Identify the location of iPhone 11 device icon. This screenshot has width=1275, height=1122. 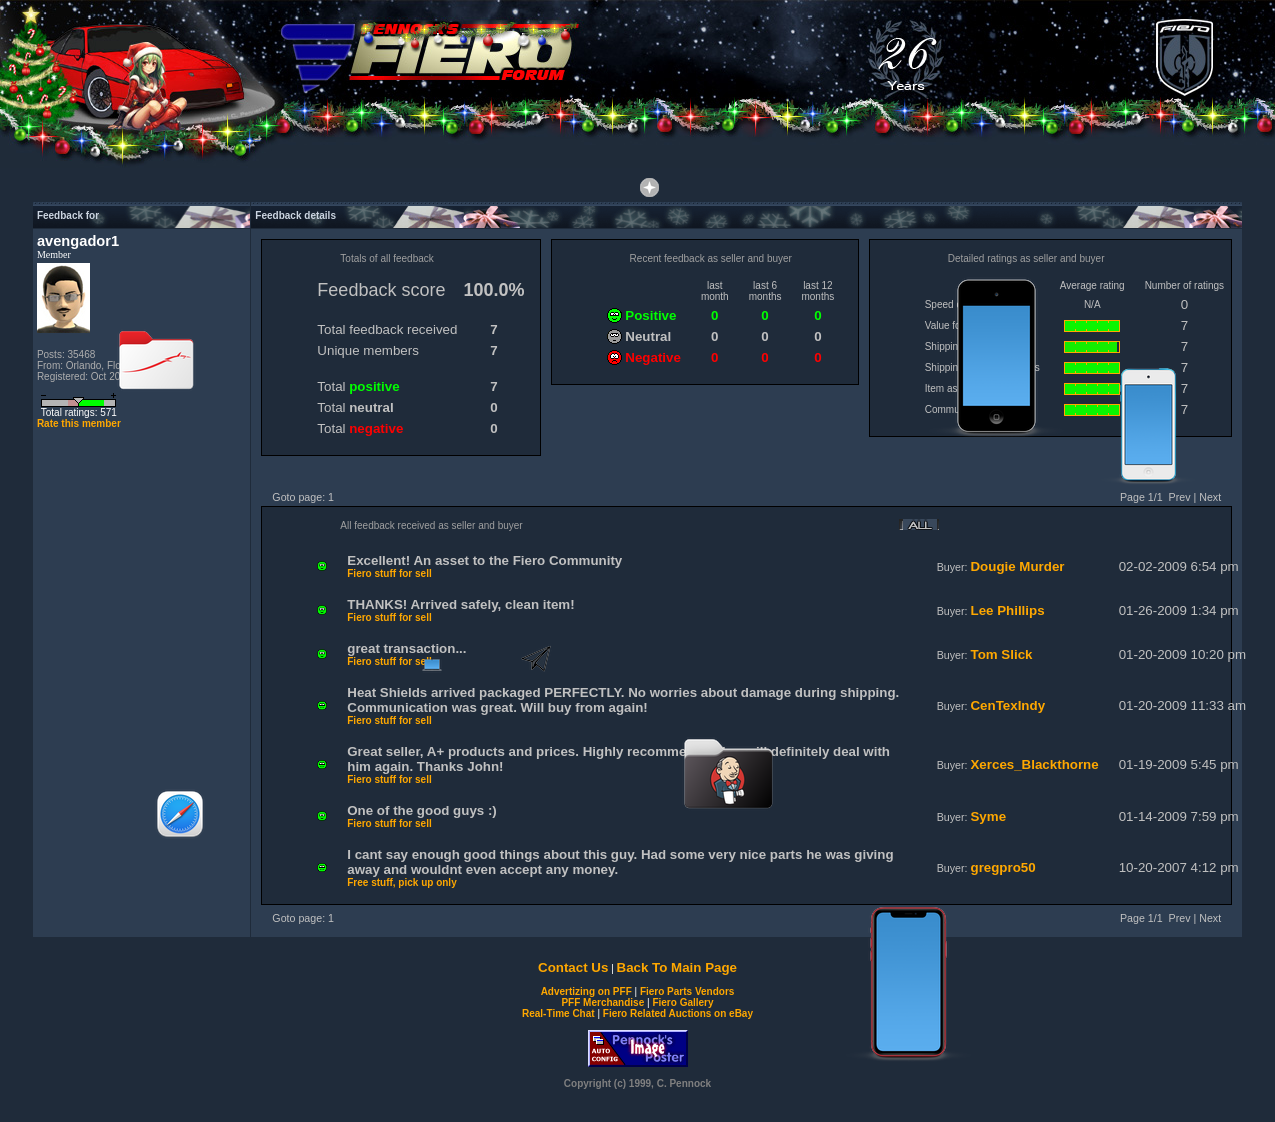
(908, 984).